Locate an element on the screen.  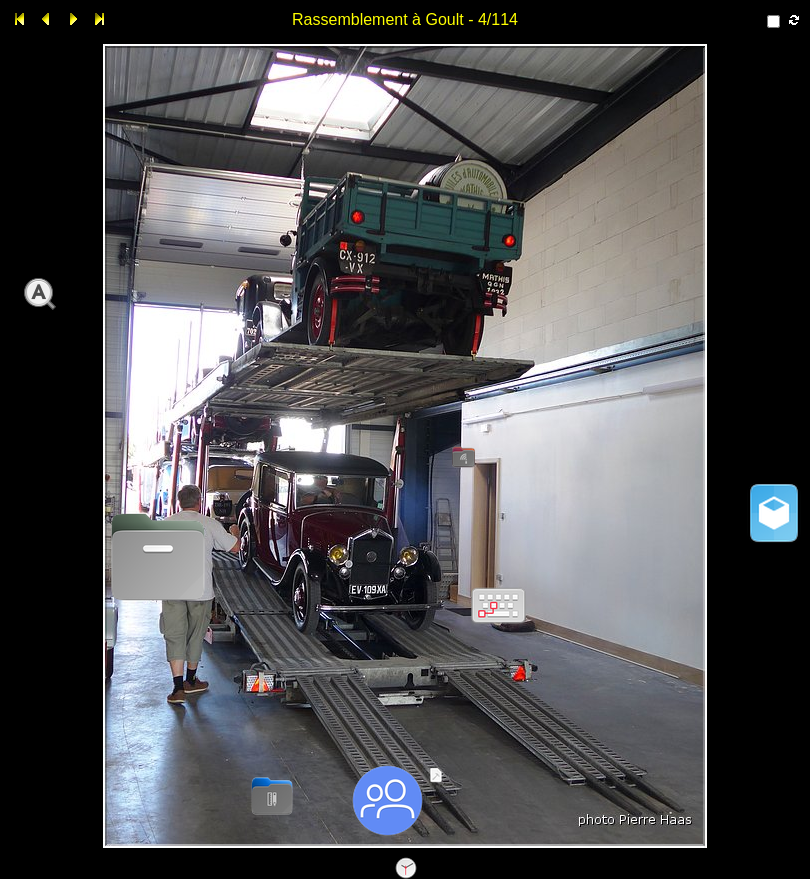
configure keyboard shortcuts is located at coordinates (498, 605).